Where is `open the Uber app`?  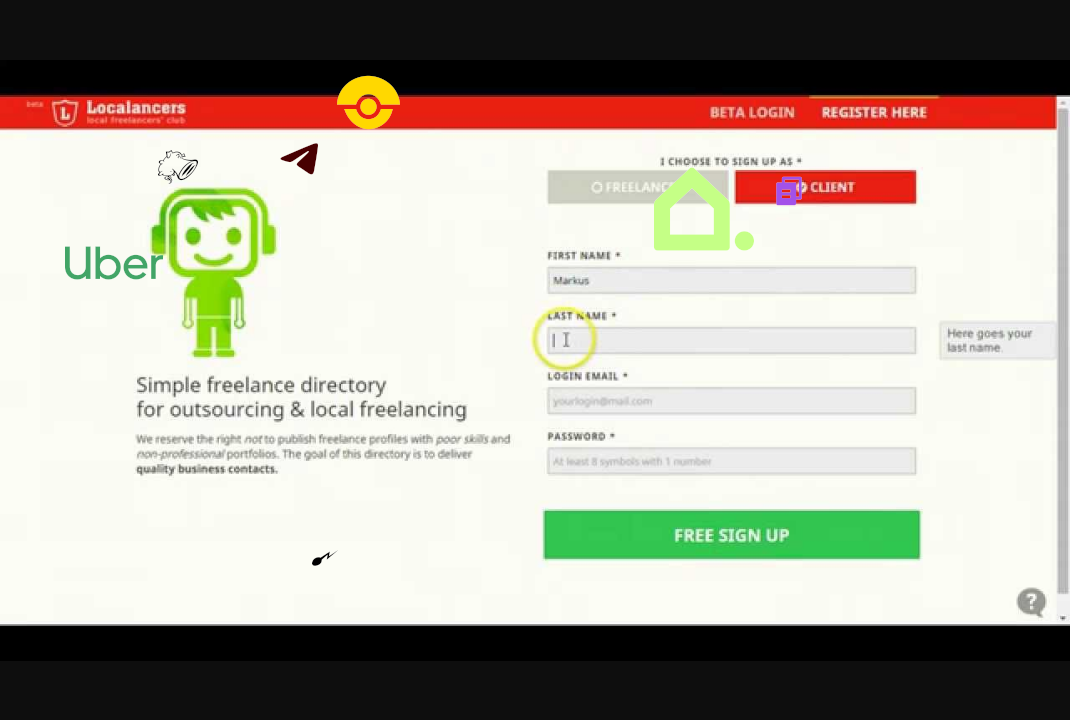 open the Uber app is located at coordinates (114, 263).